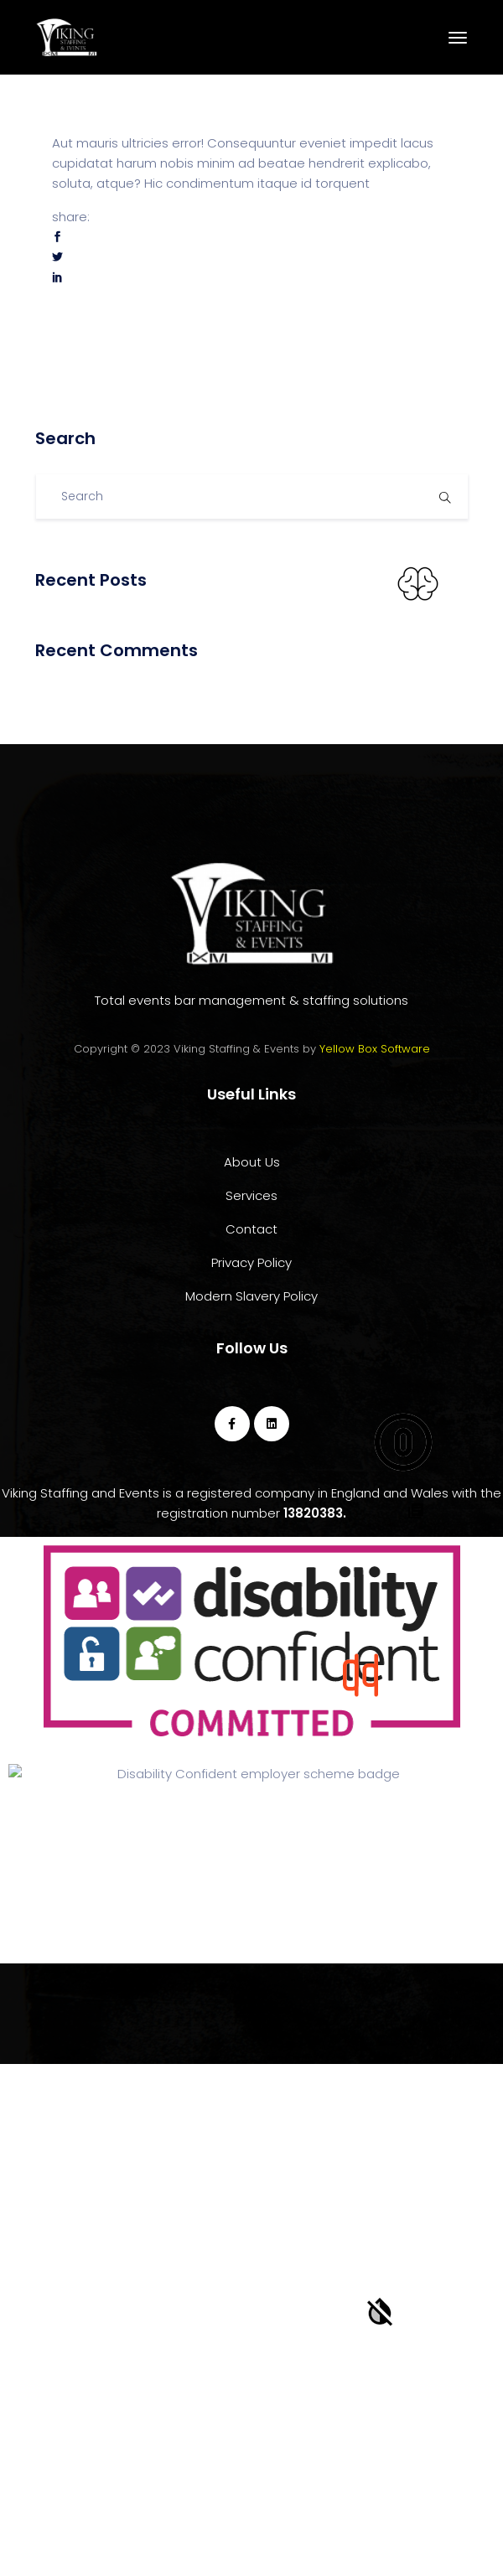  What do you see at coordinates (360, 1675) in the screenshot?
I see `distribute objects horizontally from the end` at bounding box center [360, 1675].